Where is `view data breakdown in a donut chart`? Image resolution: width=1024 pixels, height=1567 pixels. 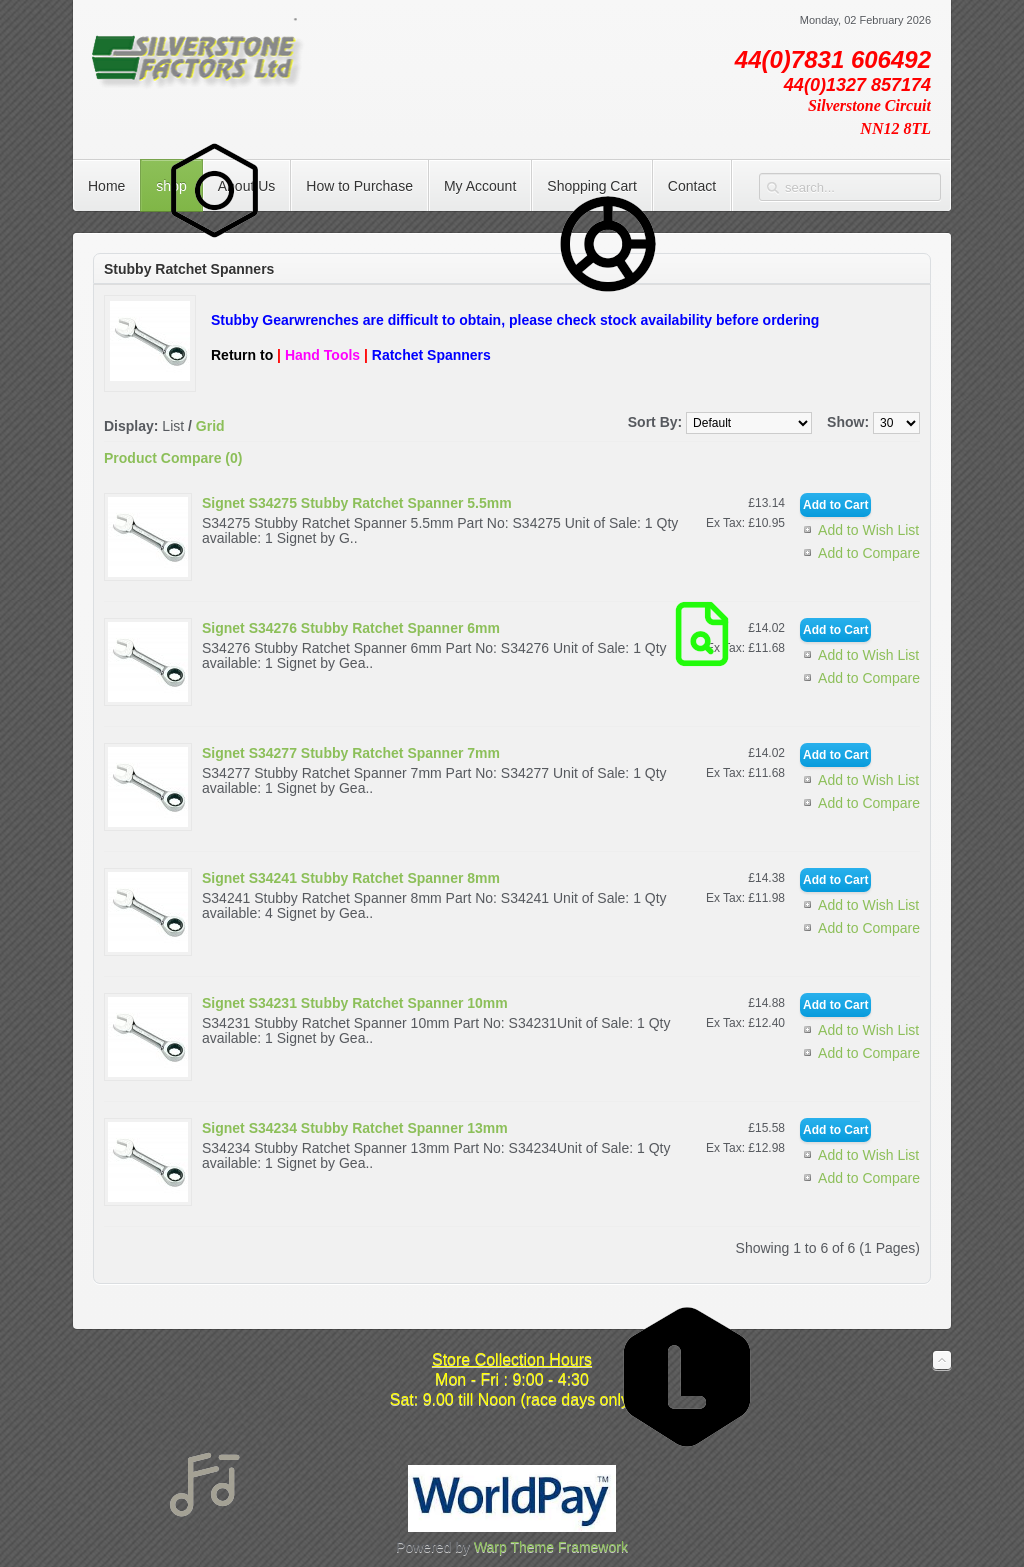
view data breakdown in a donut chart is located at coordinates (608, 244).